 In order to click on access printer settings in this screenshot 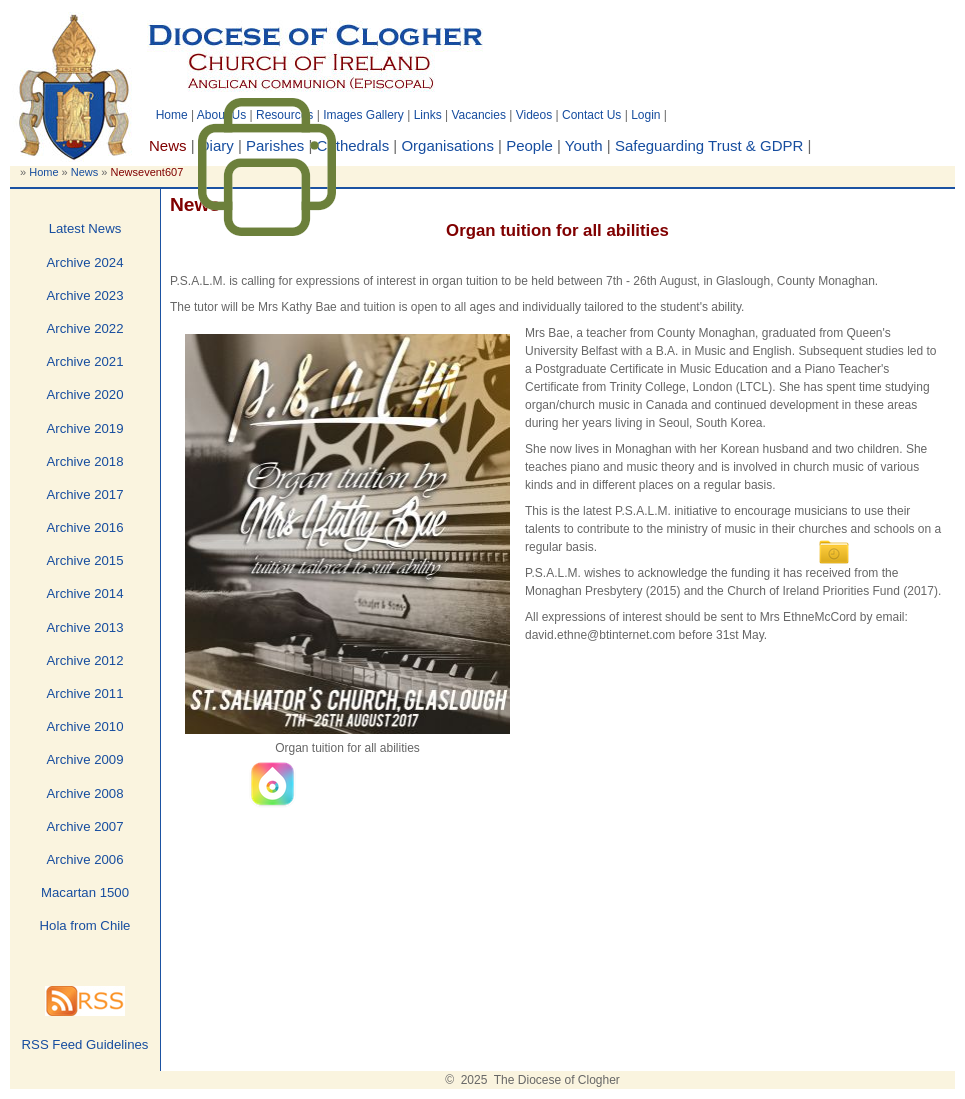, I will do `click(267, 167)`.